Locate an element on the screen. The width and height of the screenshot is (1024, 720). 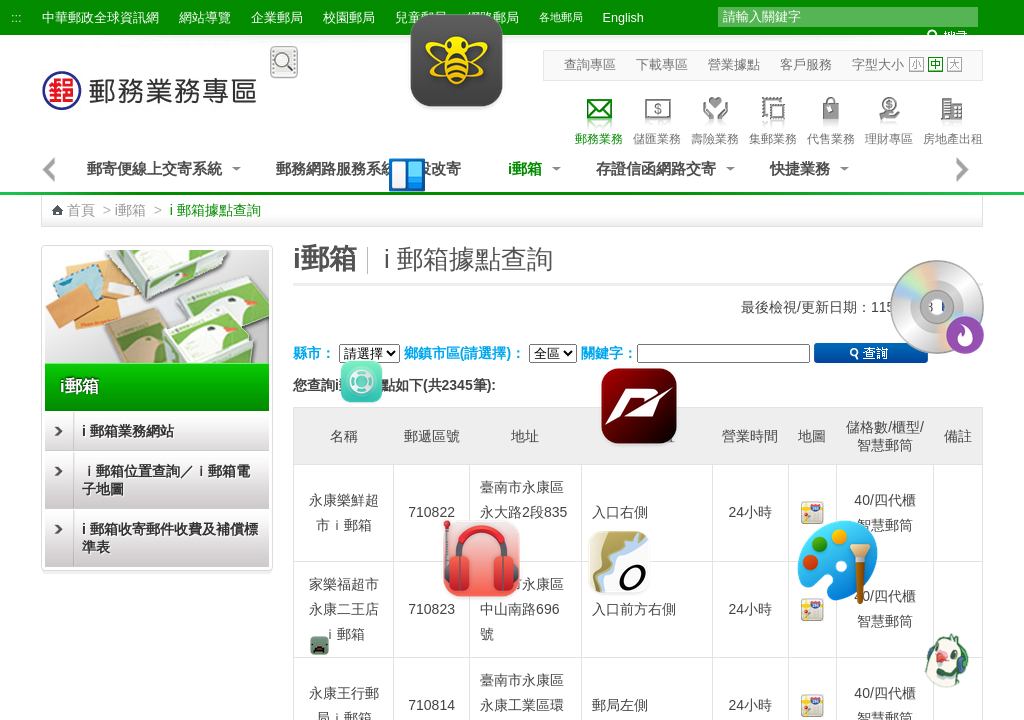
burn data to a dvd disc is located at coordinates (937, 307).